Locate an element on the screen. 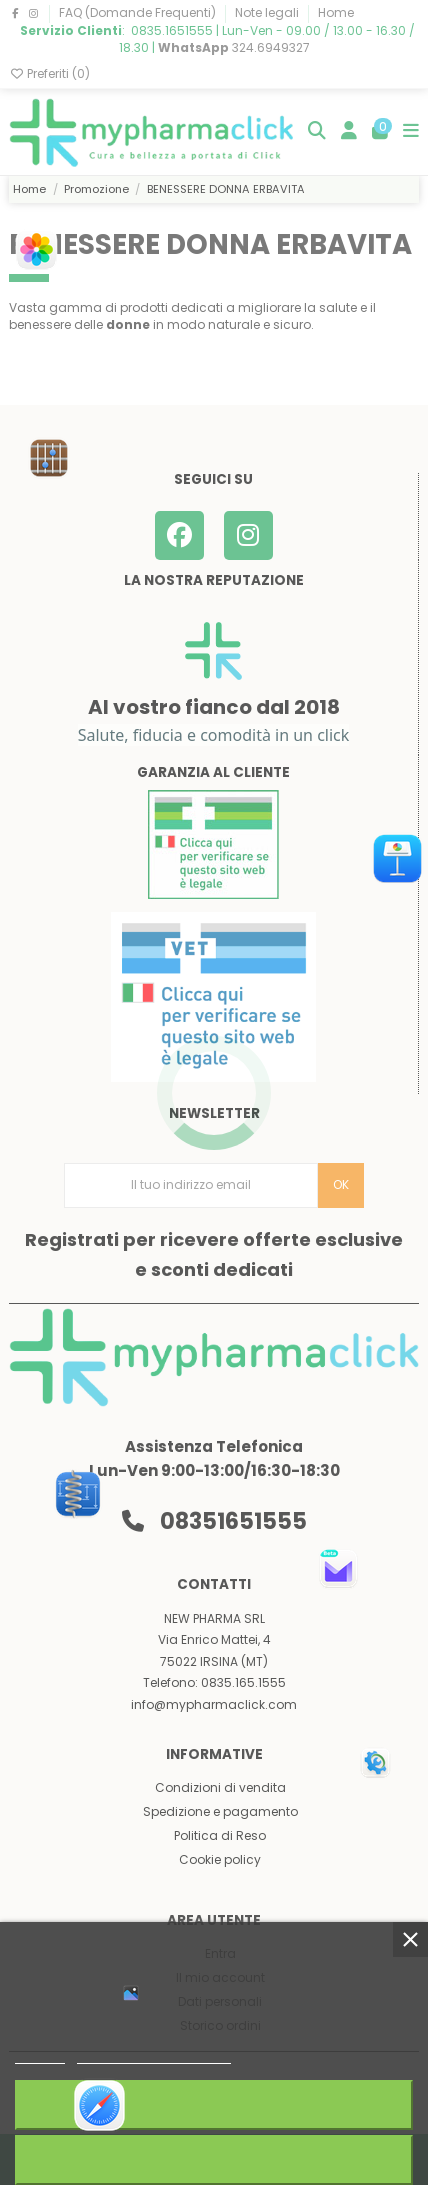 This screenshot has width=428, height=2185. open the web browser app is located at coordinates (99, 2105).